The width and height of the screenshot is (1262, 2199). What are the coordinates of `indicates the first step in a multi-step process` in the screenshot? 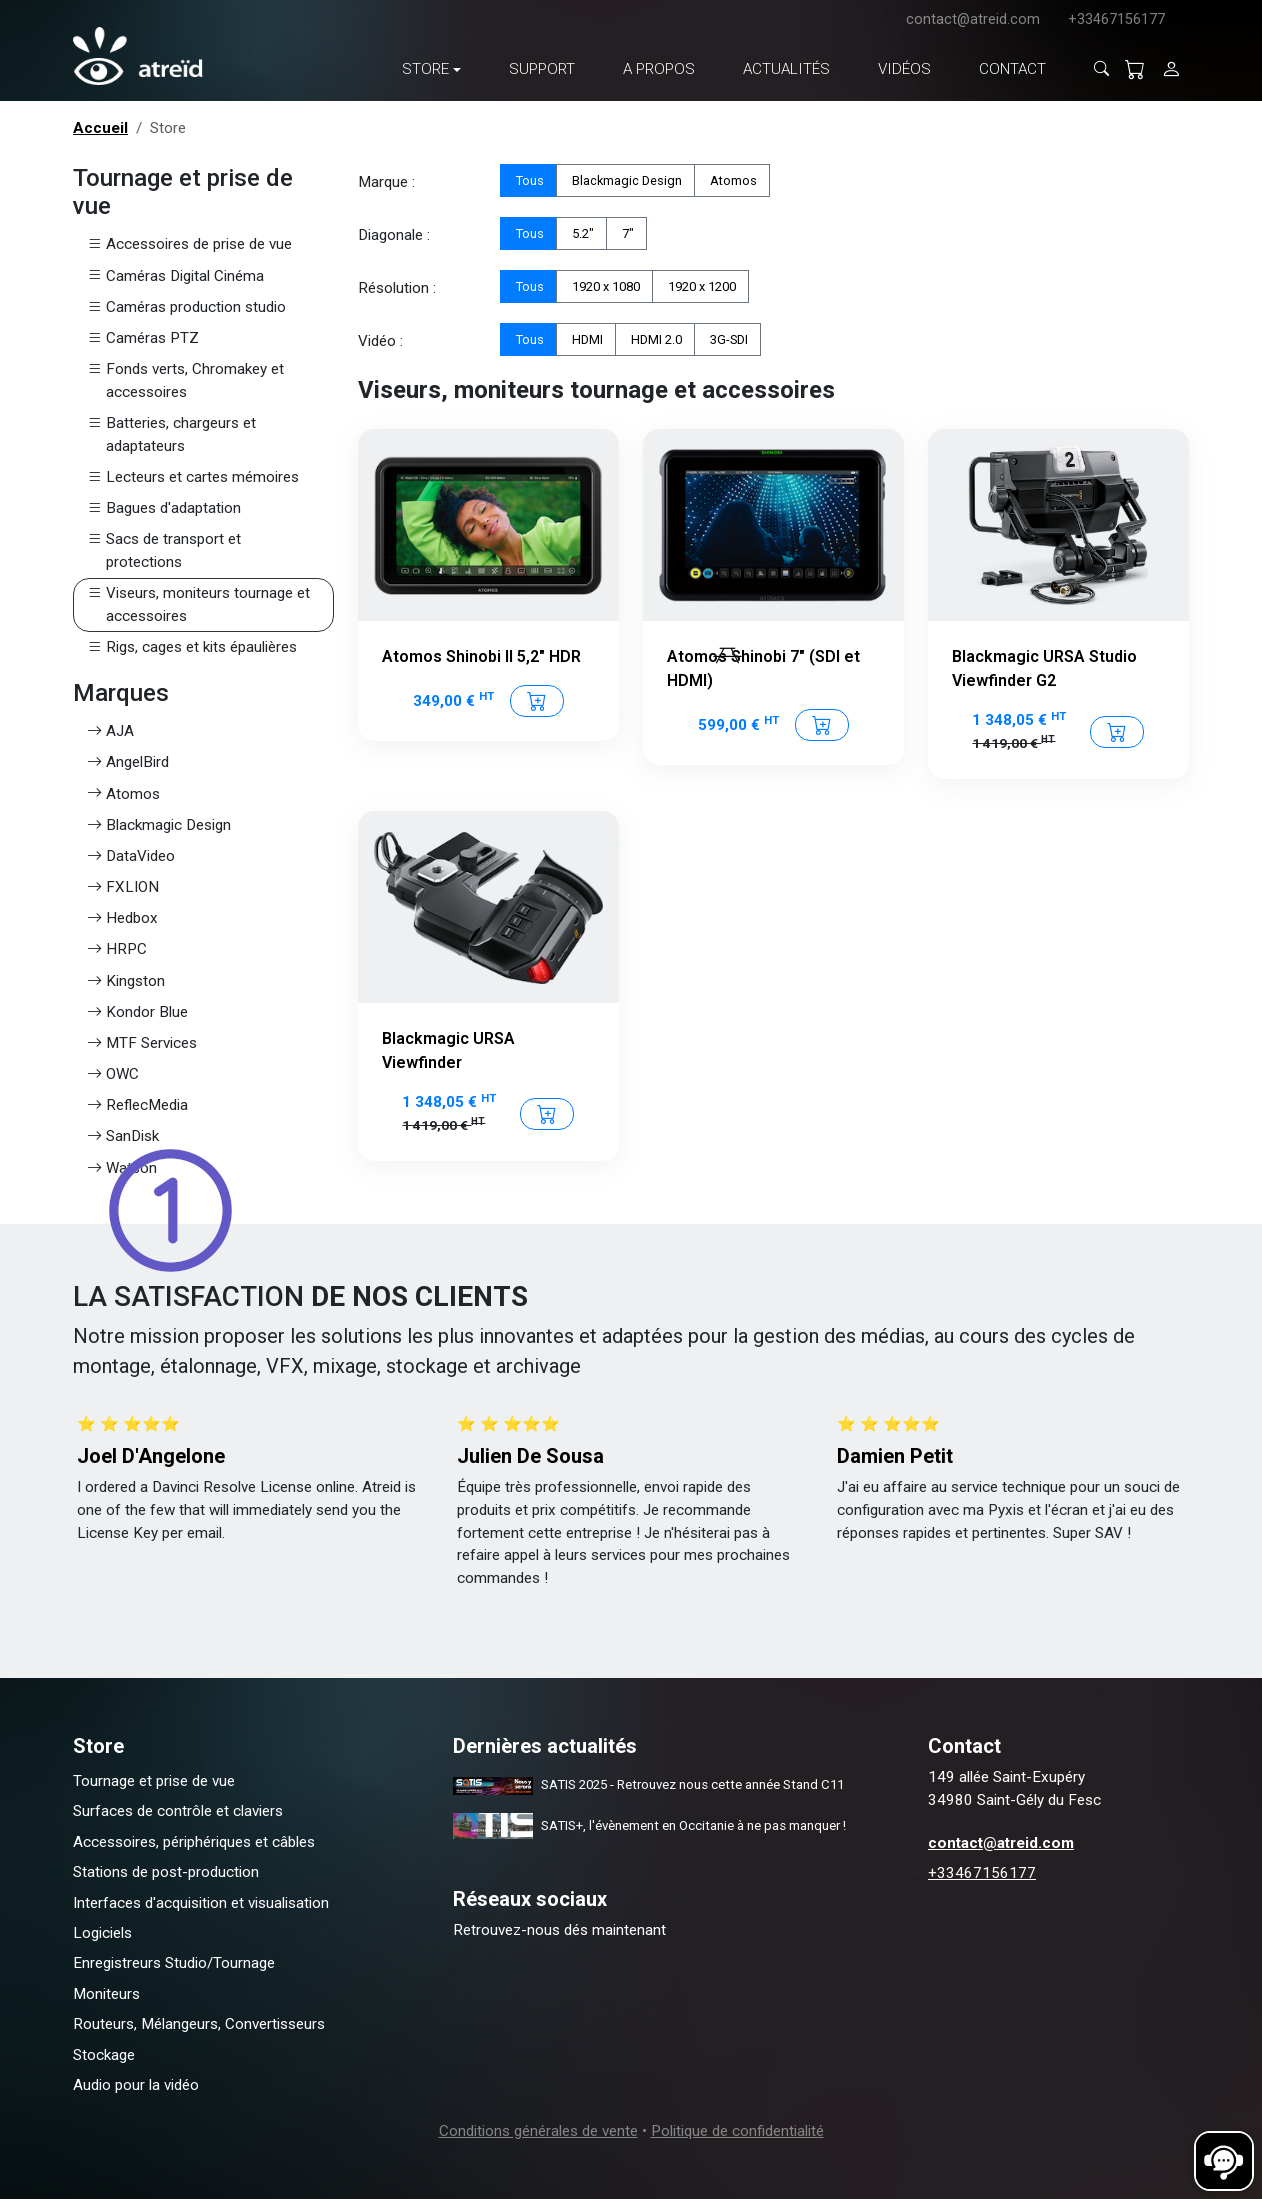 It's located at (170, 1210).